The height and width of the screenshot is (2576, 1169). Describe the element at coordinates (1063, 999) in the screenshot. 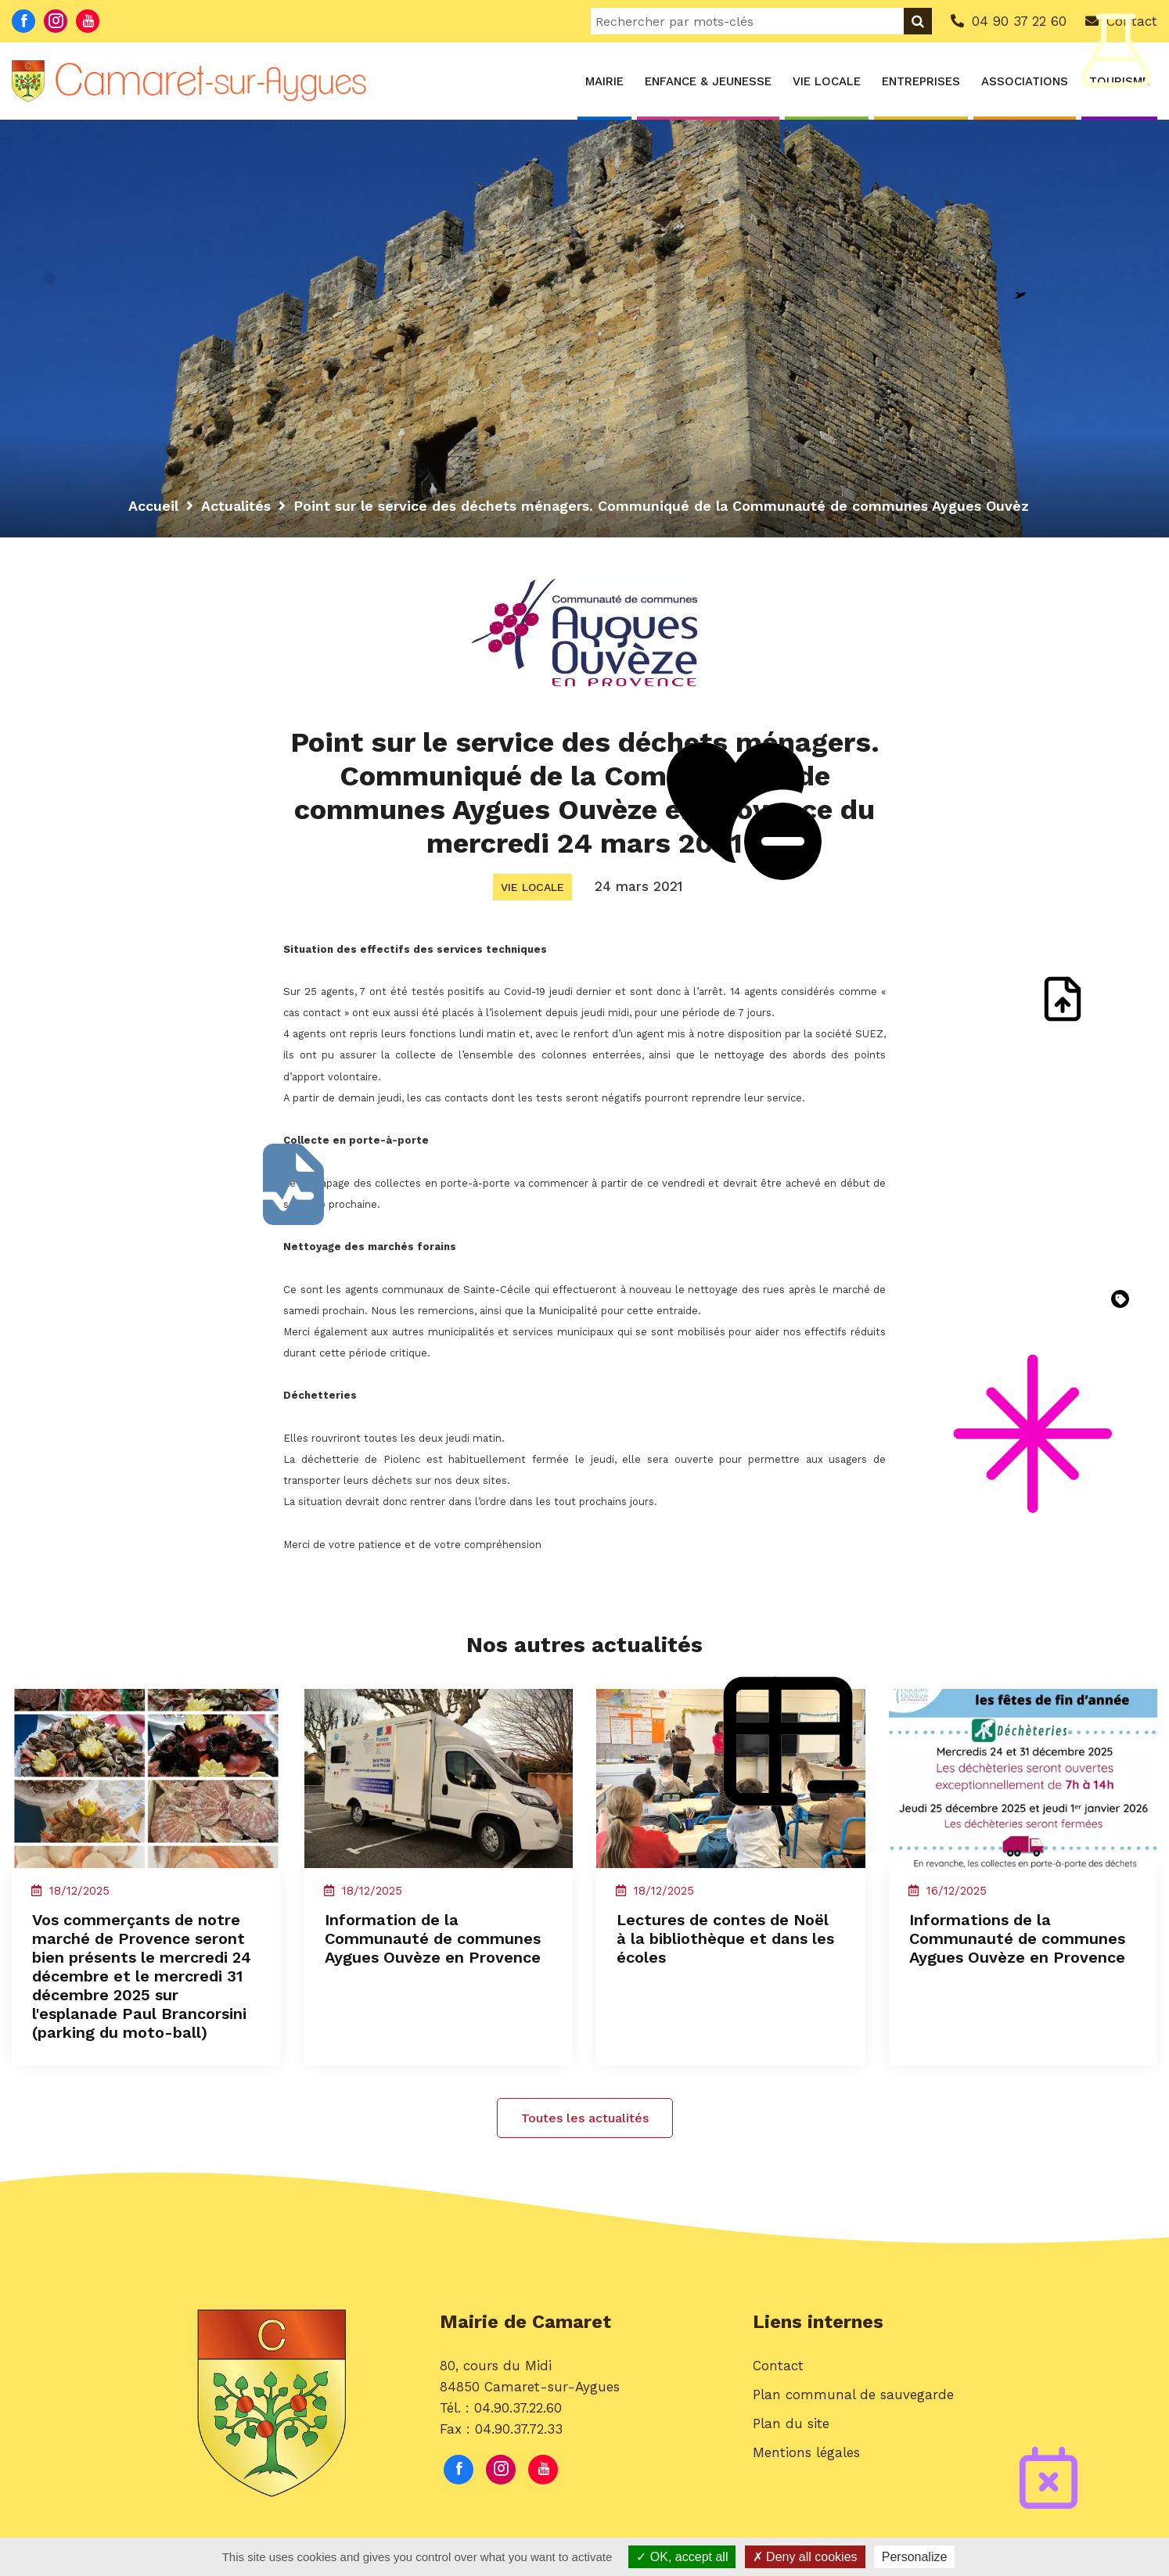

I see `upload a file` at that location.